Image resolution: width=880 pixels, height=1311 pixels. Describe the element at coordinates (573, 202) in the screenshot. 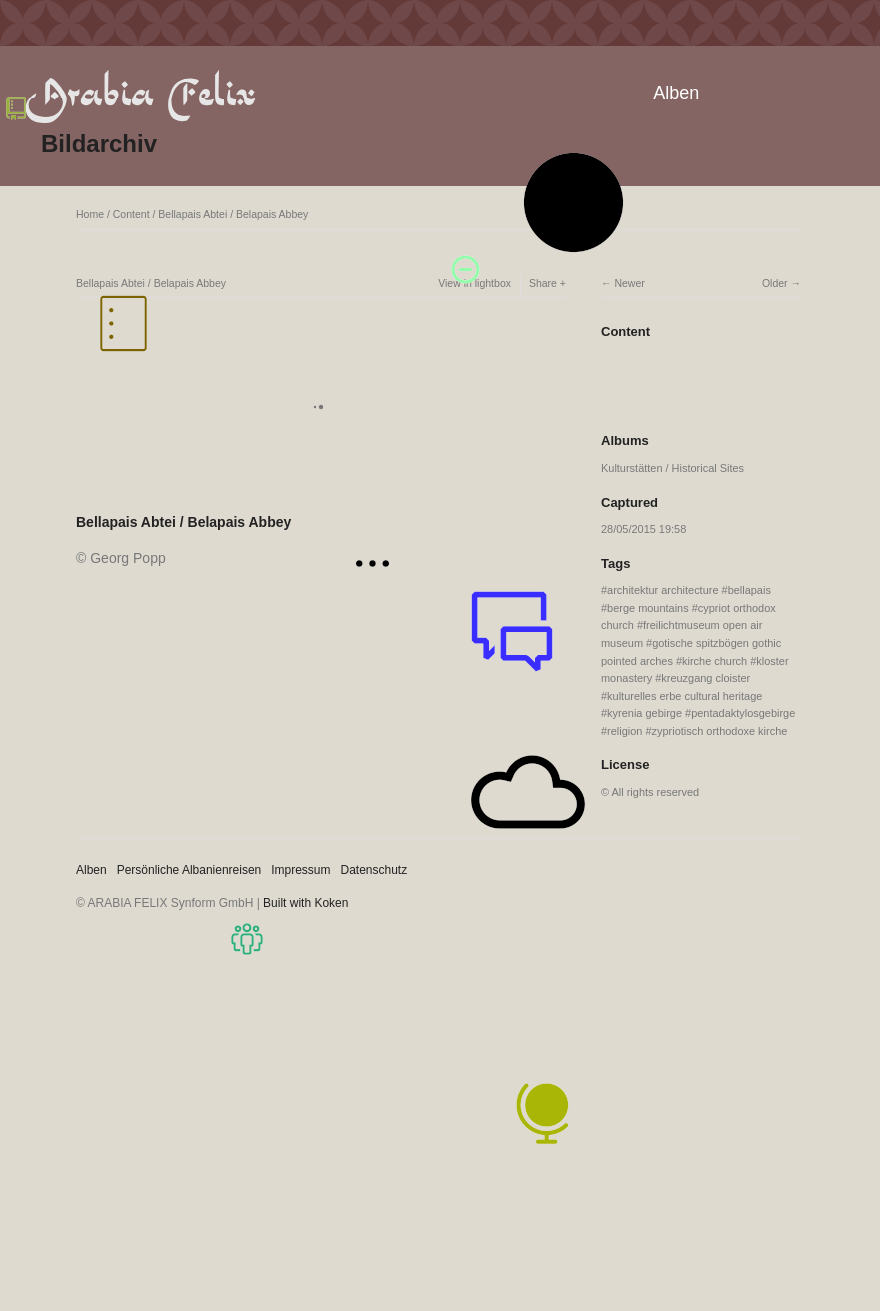

I see `indicates 100% completion` at that location.